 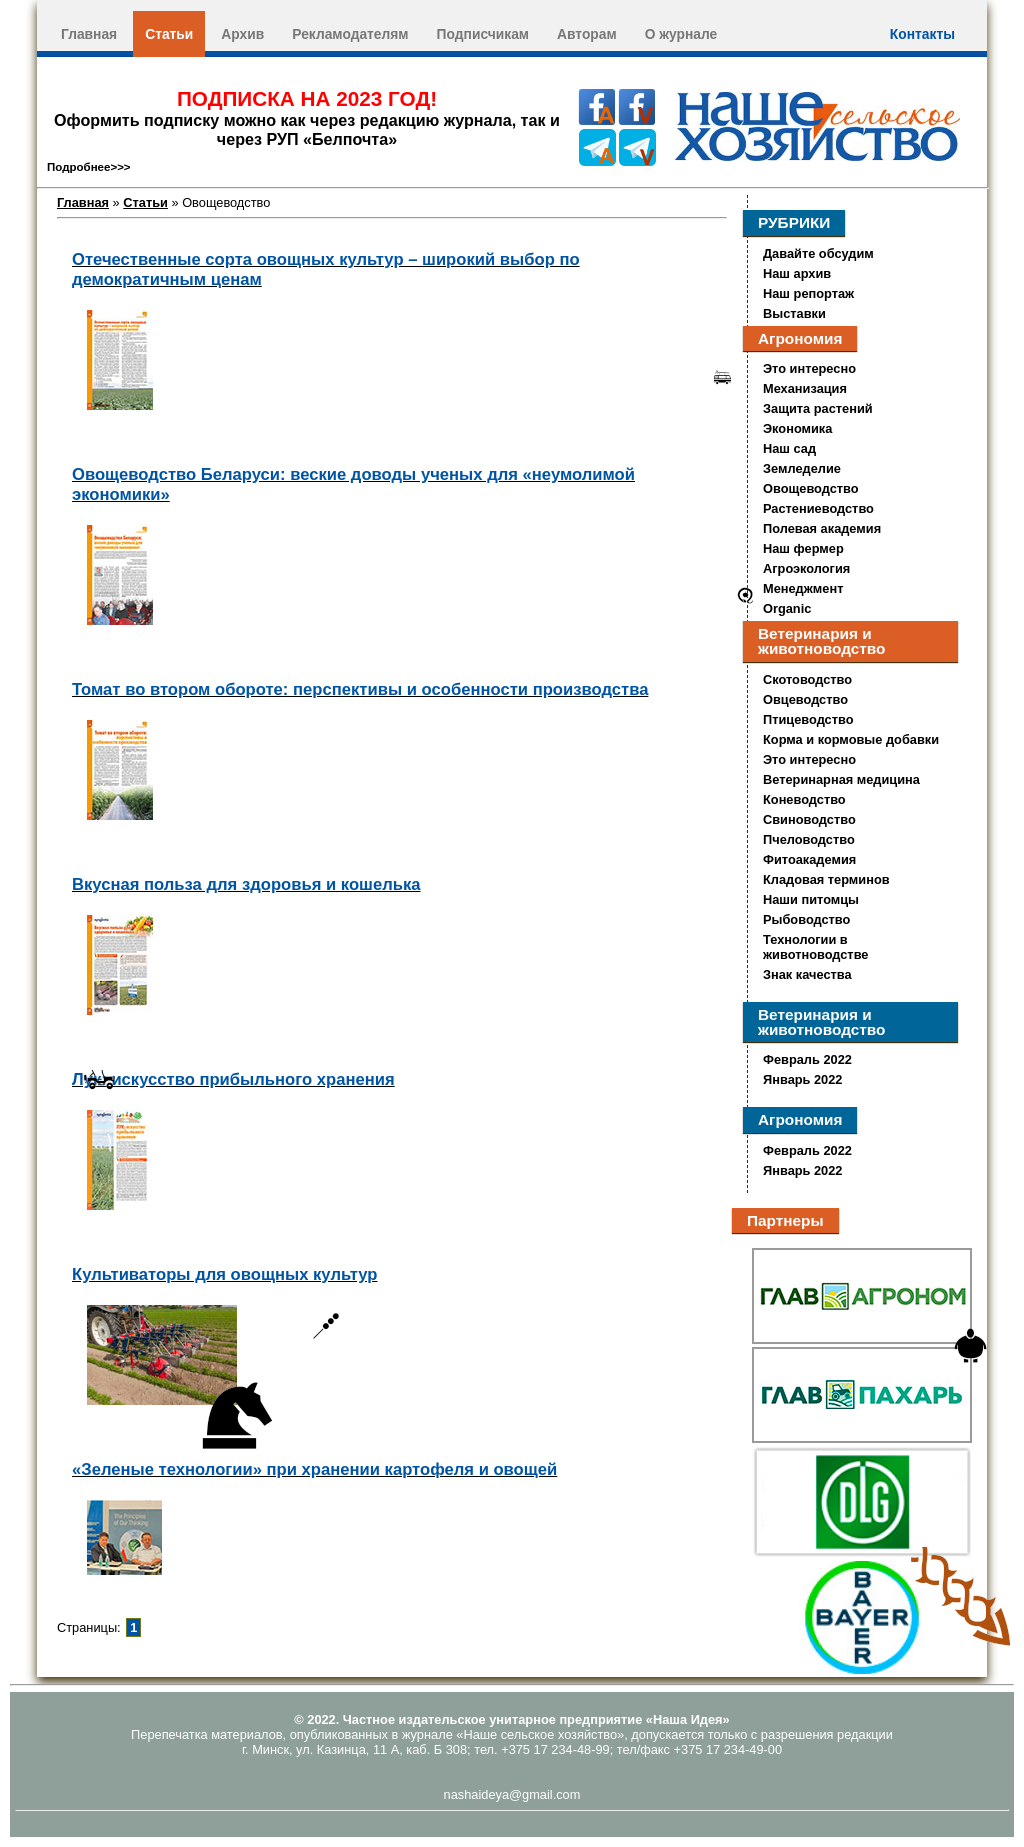 I want to click on indicates a character's weight or body type stat, so click(x=970, y=1345).